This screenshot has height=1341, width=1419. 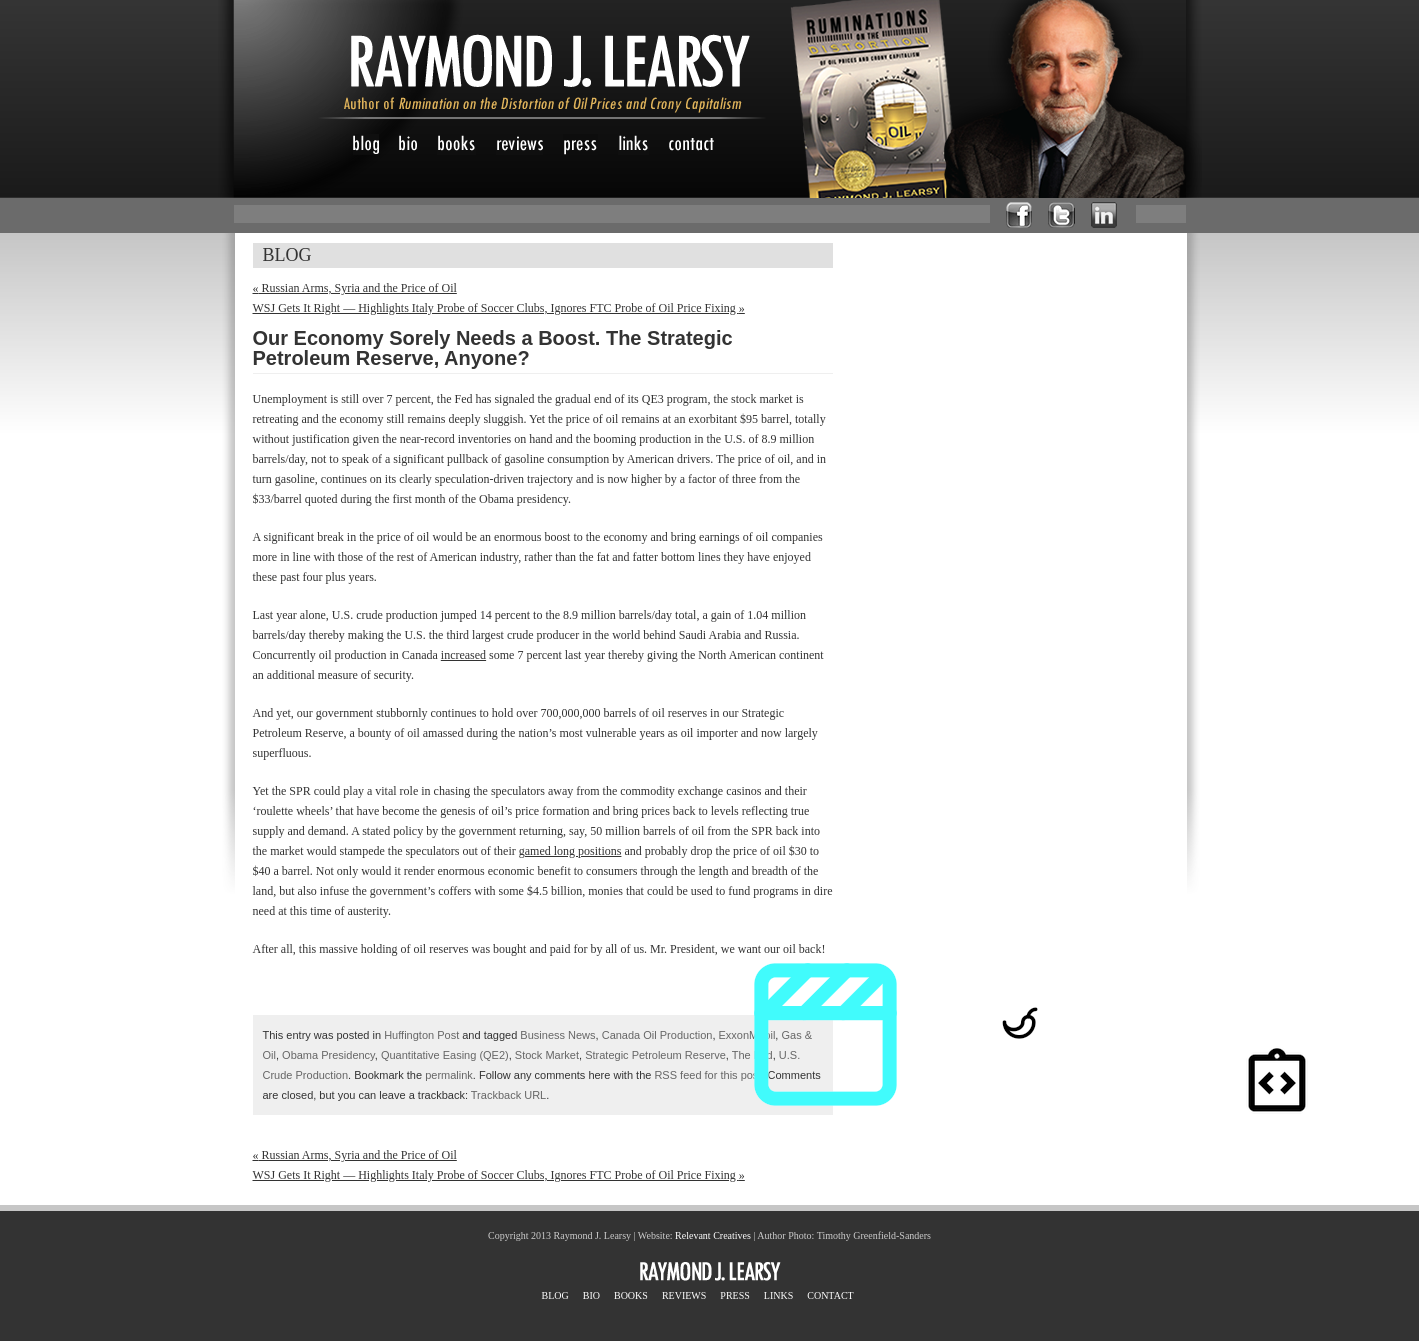 I want to click on freeze the top row in a spreadsheet, so click(x=825, y=1034).